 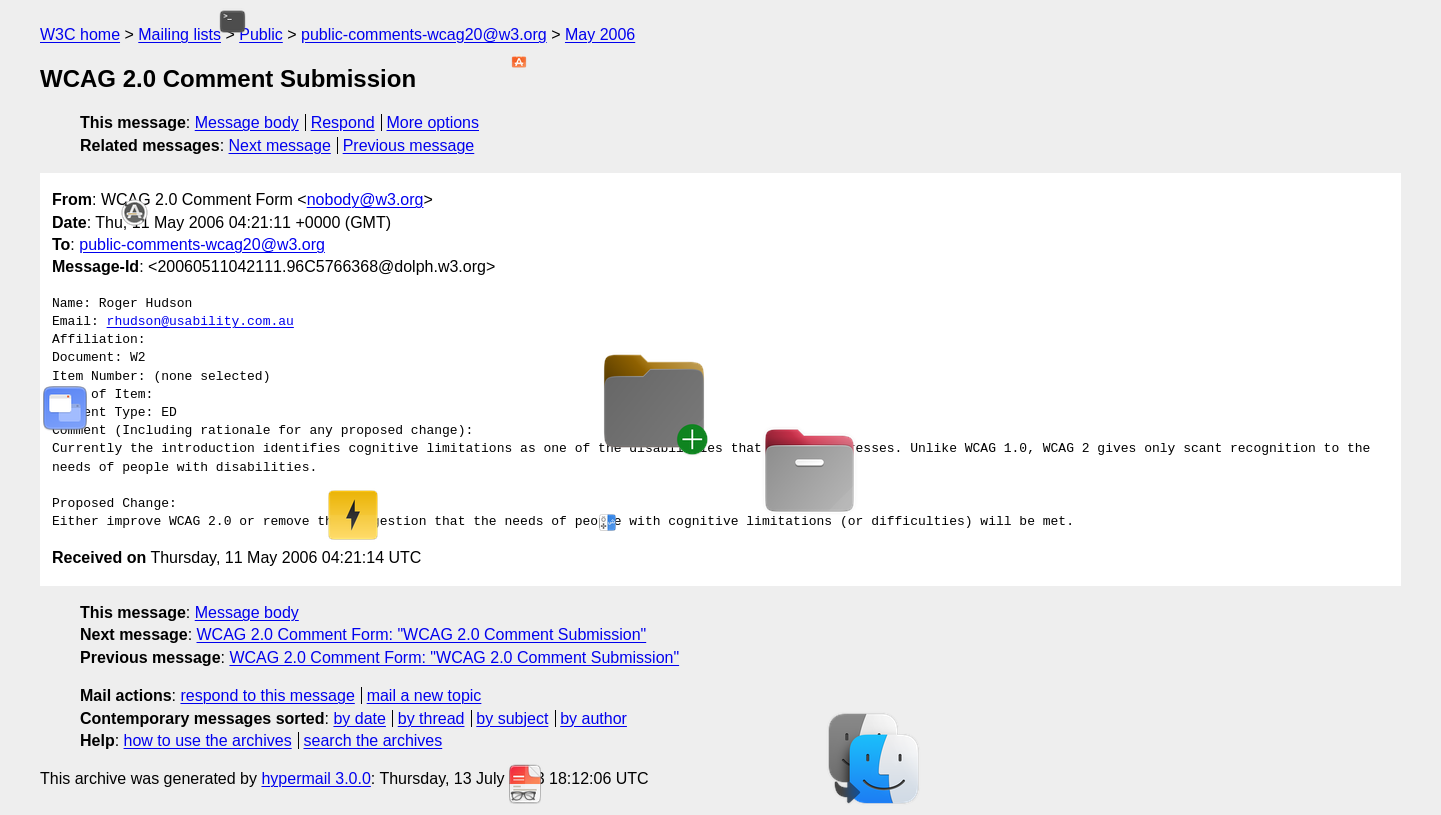 I want to click on manage startup applications and session settings, so click(x=65, y=408).